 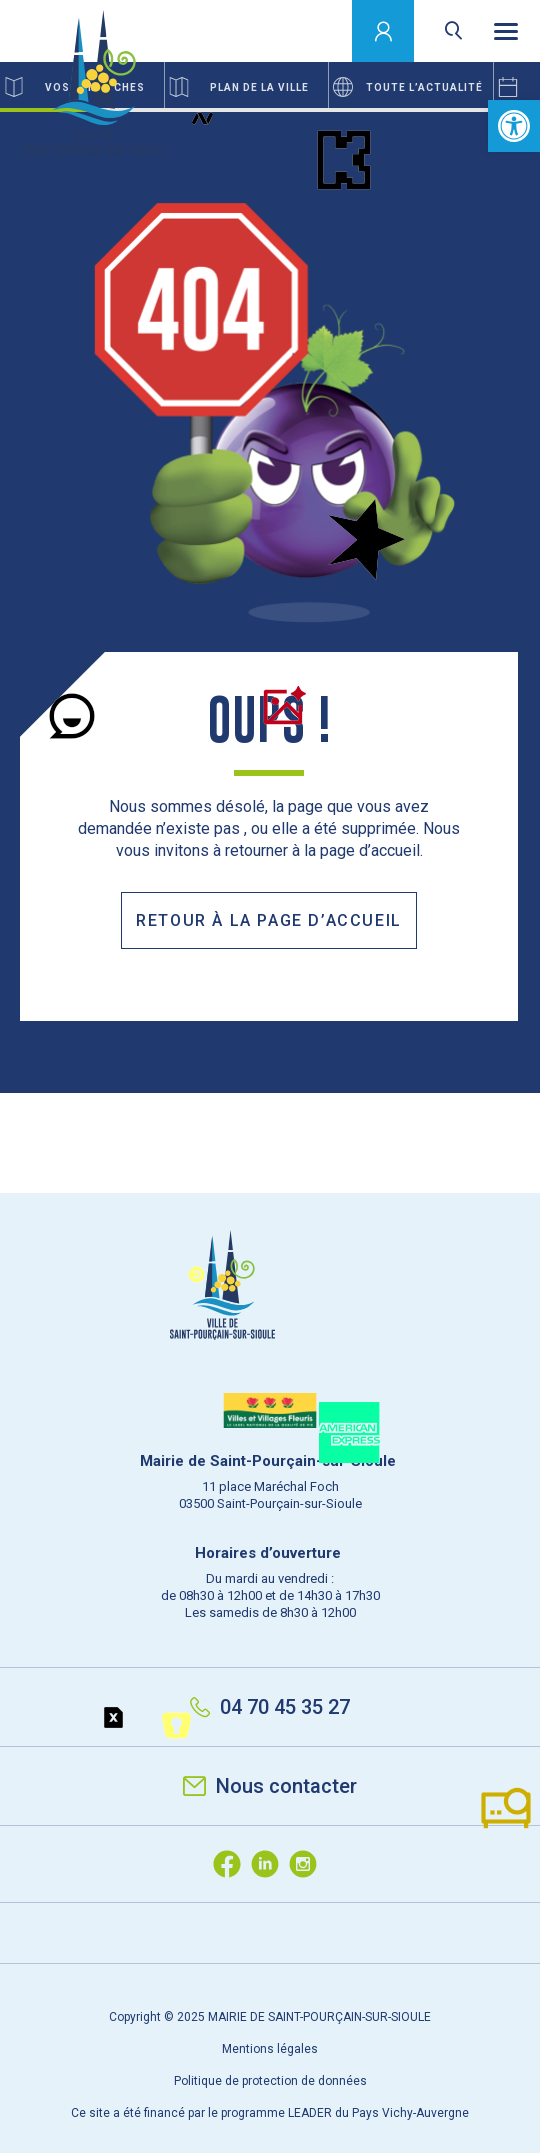 What do you see at coordinates (366, 539) in the screenshot?
I see `open the Spreaker podcast platform` at bounding box center [366, 539].